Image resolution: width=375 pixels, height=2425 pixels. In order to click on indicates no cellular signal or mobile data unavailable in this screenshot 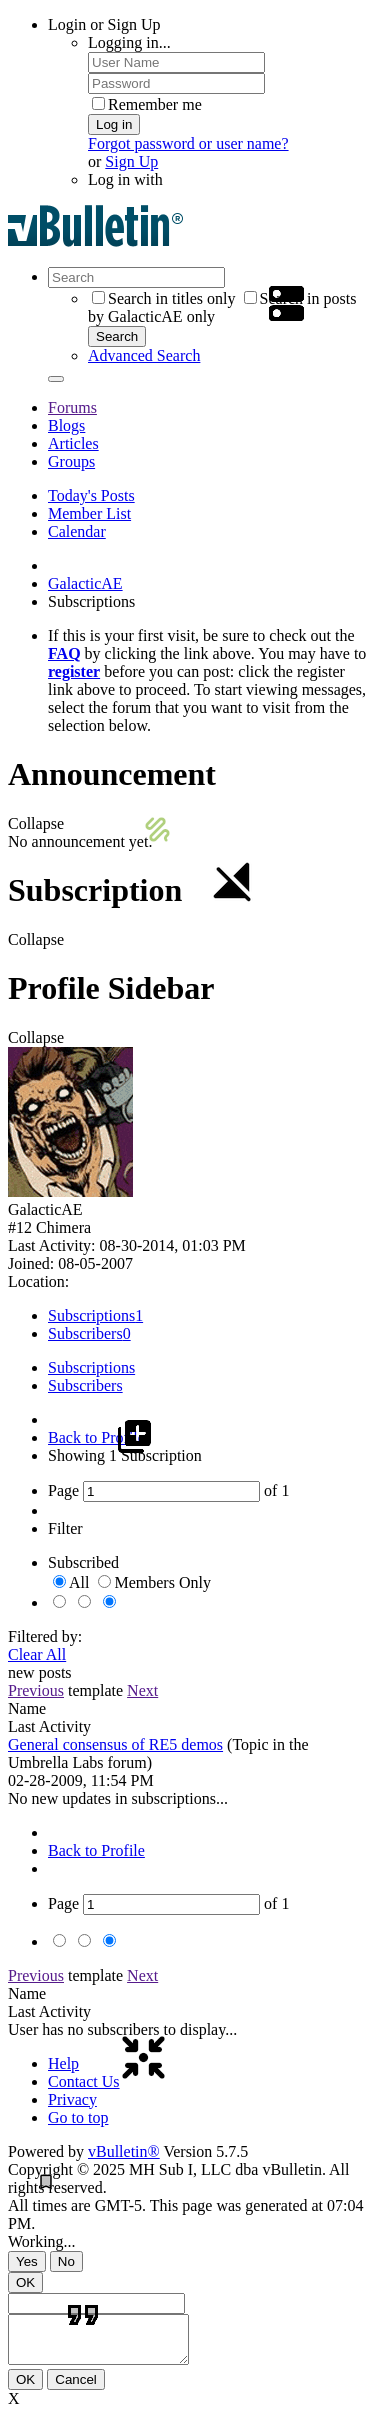, I will do `click(232, 881)`.